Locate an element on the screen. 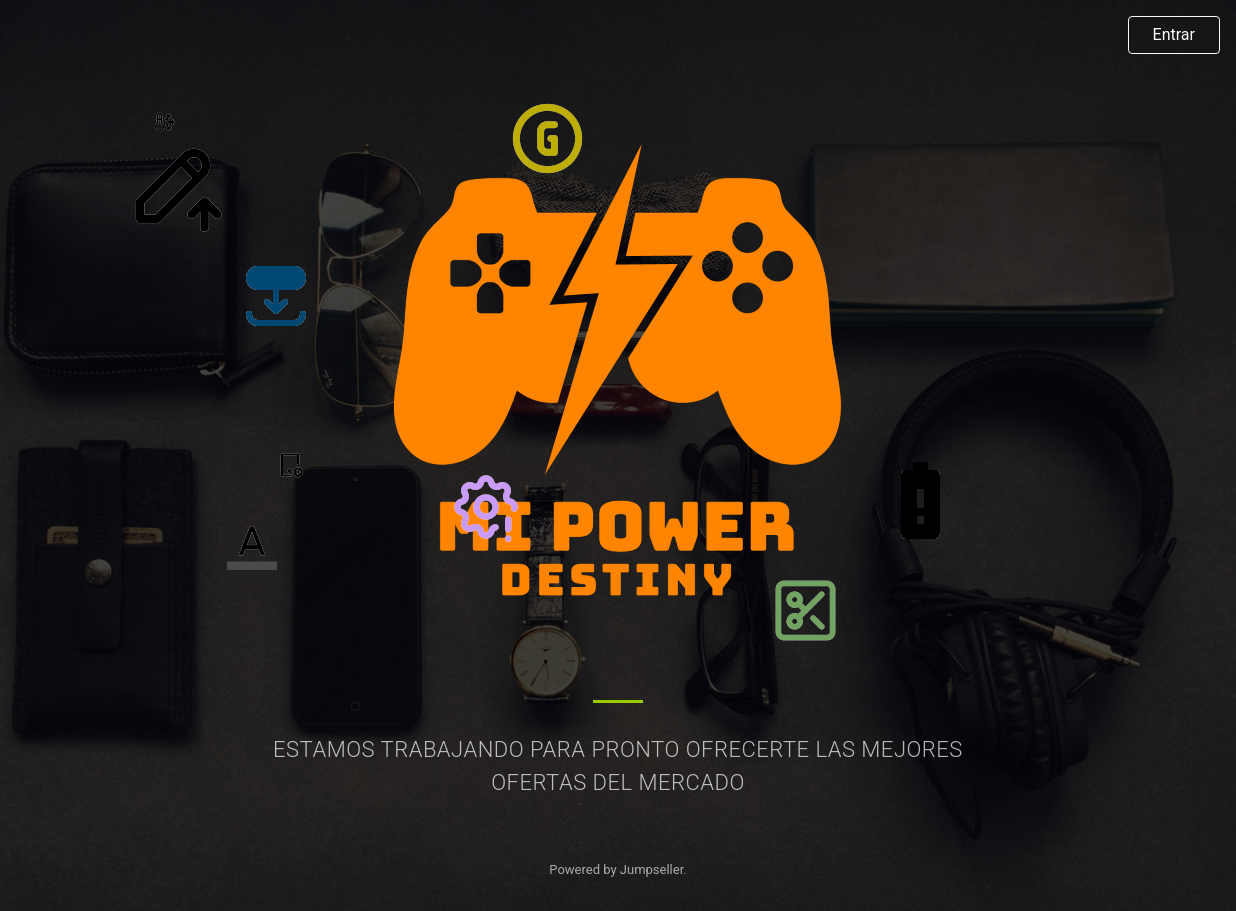 This screenshot has width=1236, height=911. upload or publish your edits is located at coordinates (174, 184).